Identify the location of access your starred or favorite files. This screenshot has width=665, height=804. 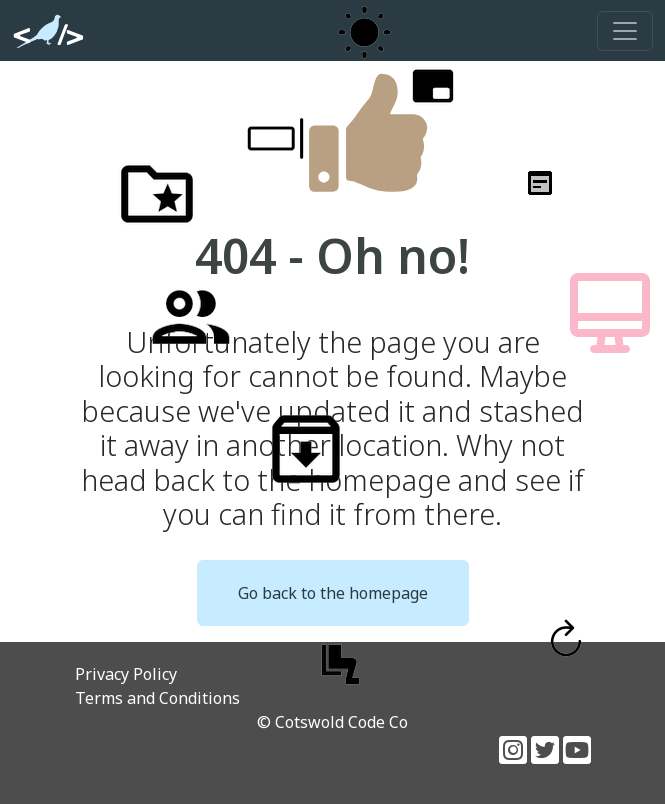
(157, 194).